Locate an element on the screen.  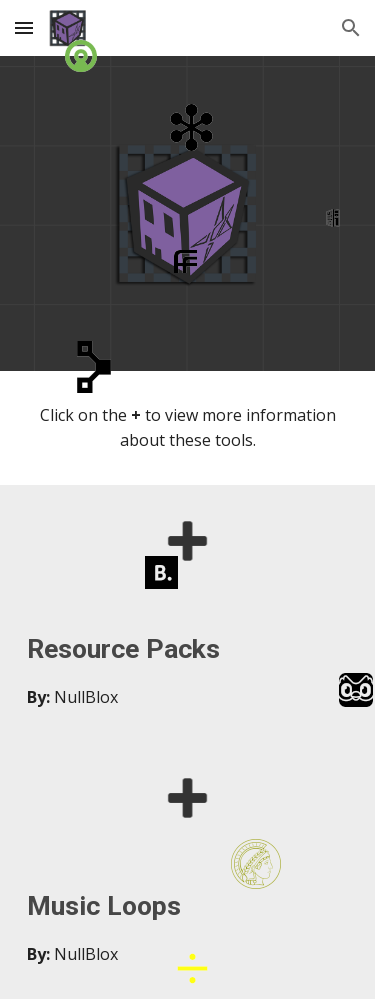
visit PCGamingWiki website is located at coordinates (333, 218).